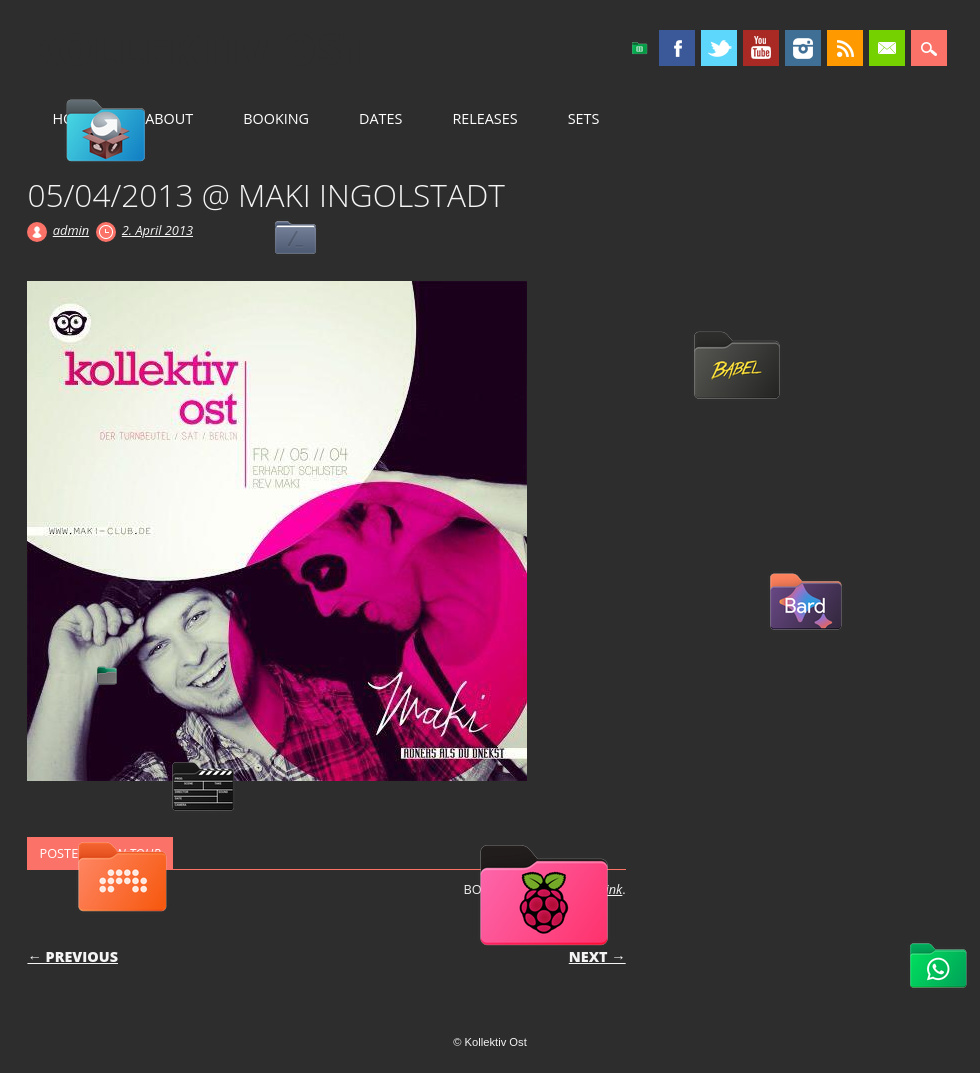 Image resolution: width=980 pixels, height=1073 pixels. What do you see at coordinates (295, 237) in the screenshot?
I see `access the root directory` at bounding box center [295, 237].